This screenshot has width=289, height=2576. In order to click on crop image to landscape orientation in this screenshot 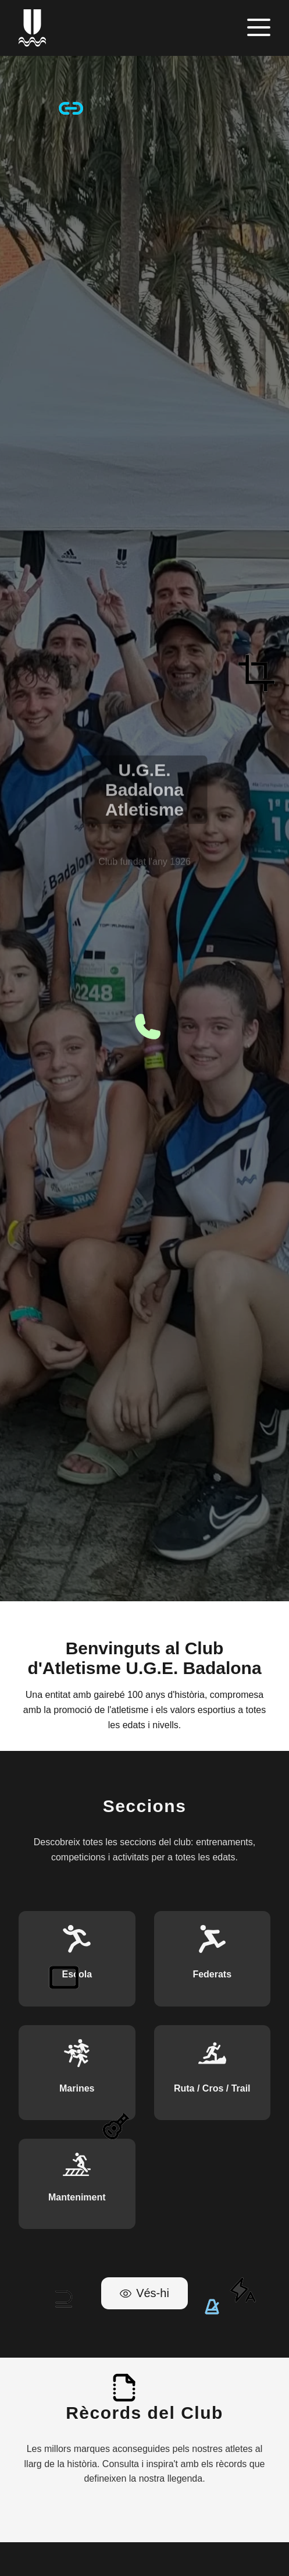, I will do `click(64, 1977)`.